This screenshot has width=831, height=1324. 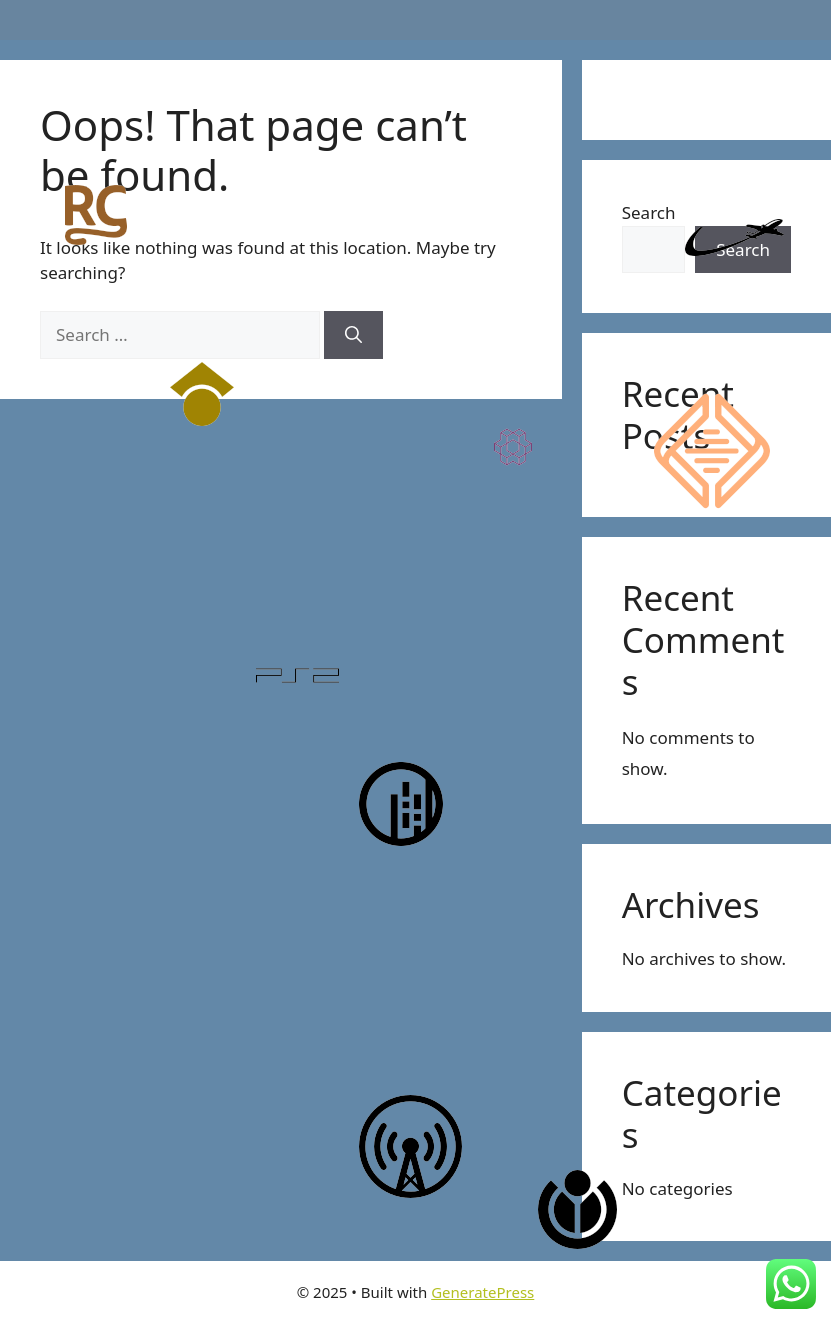 I want to click on GeoPandas library logo, so click(x=401, y=804).